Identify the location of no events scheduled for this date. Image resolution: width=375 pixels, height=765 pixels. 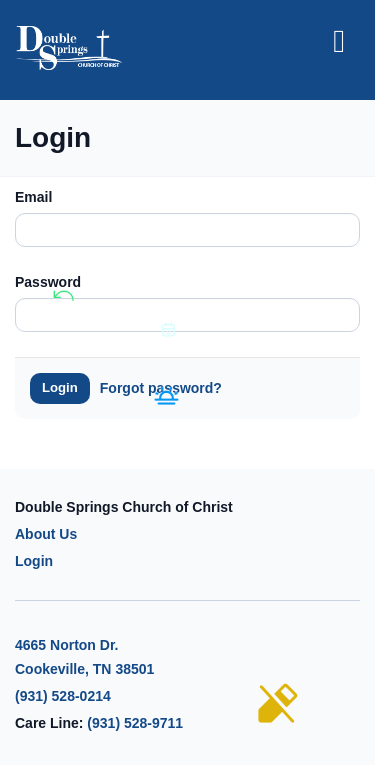
(168, 329).